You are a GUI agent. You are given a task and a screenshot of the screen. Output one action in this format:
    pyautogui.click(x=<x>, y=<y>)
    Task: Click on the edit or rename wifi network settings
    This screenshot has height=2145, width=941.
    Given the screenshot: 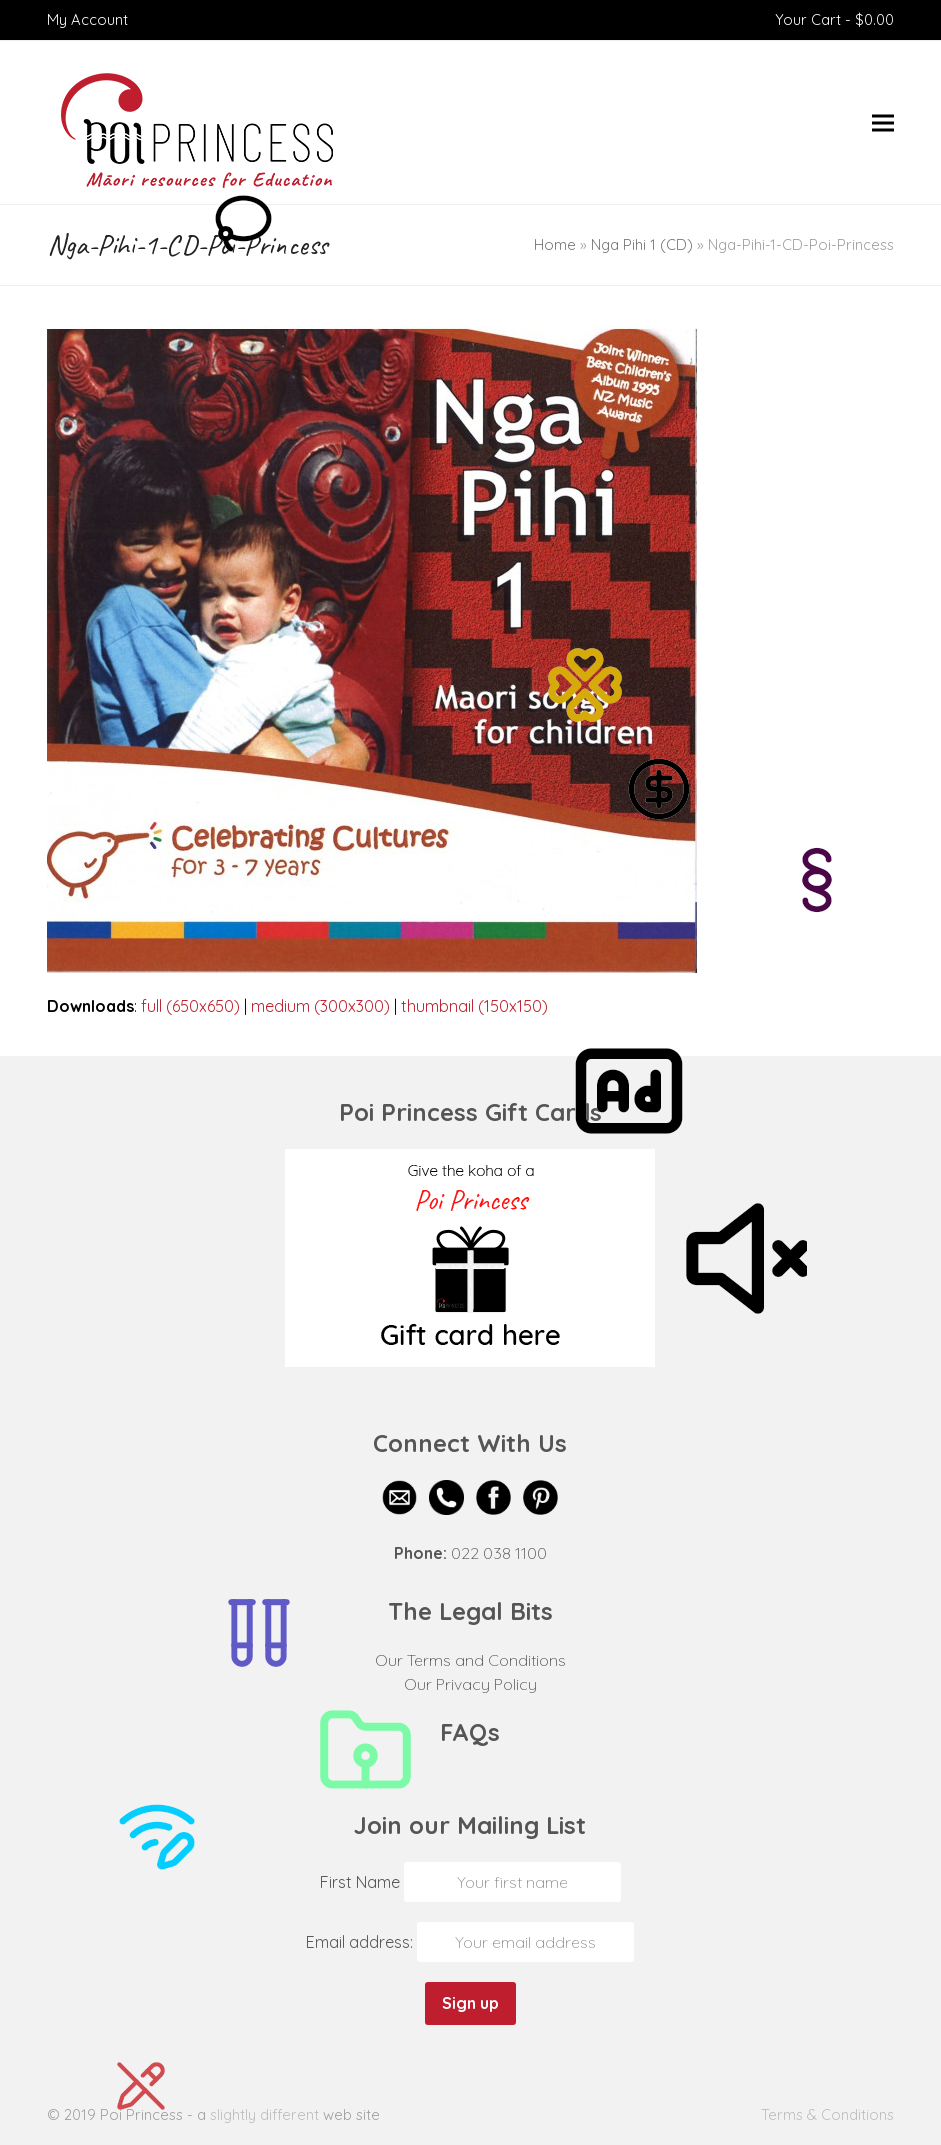 What is the action you would take?
    pyautogui.click(x=157, y=1832)
    